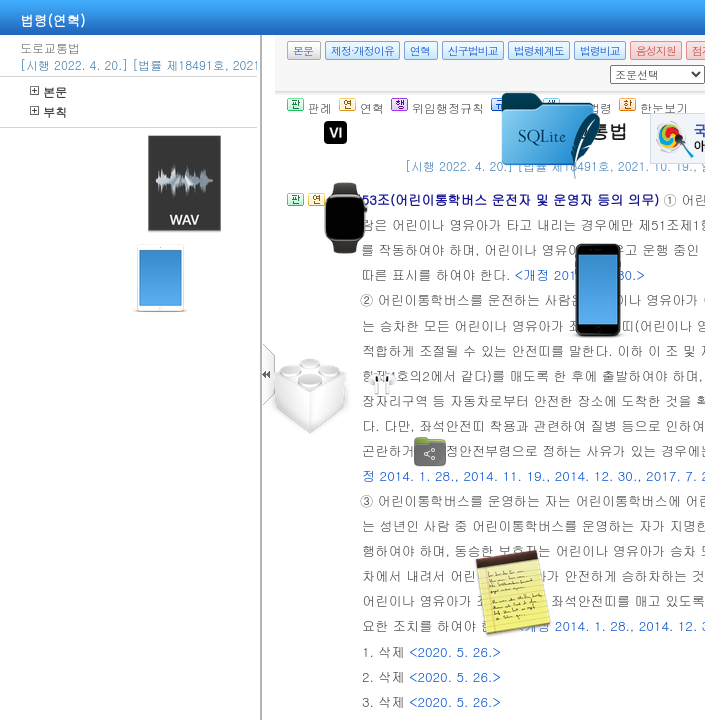  I want to click on connect wireless earbuds via bluetooth, so click(382, 384).